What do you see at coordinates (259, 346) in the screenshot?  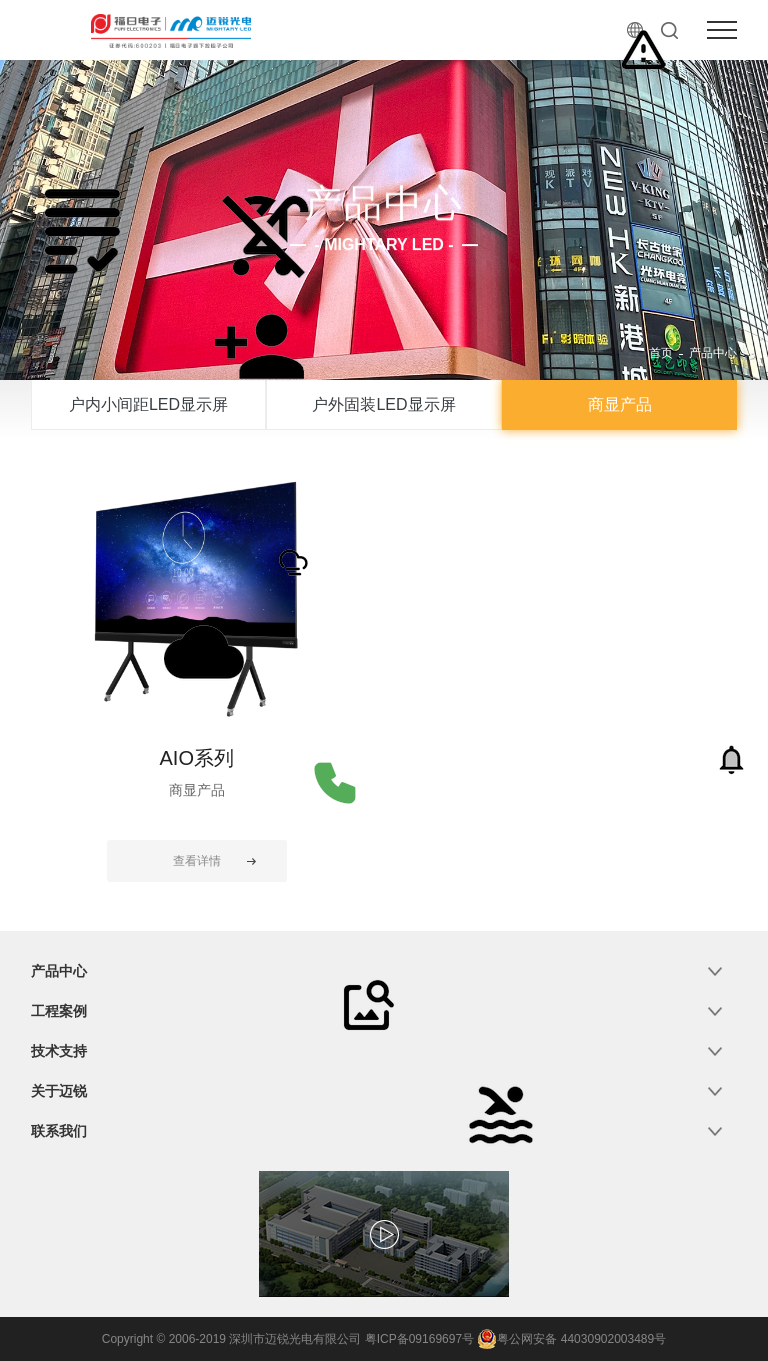 I see `add a new contact` at bounding box center [259, 346].